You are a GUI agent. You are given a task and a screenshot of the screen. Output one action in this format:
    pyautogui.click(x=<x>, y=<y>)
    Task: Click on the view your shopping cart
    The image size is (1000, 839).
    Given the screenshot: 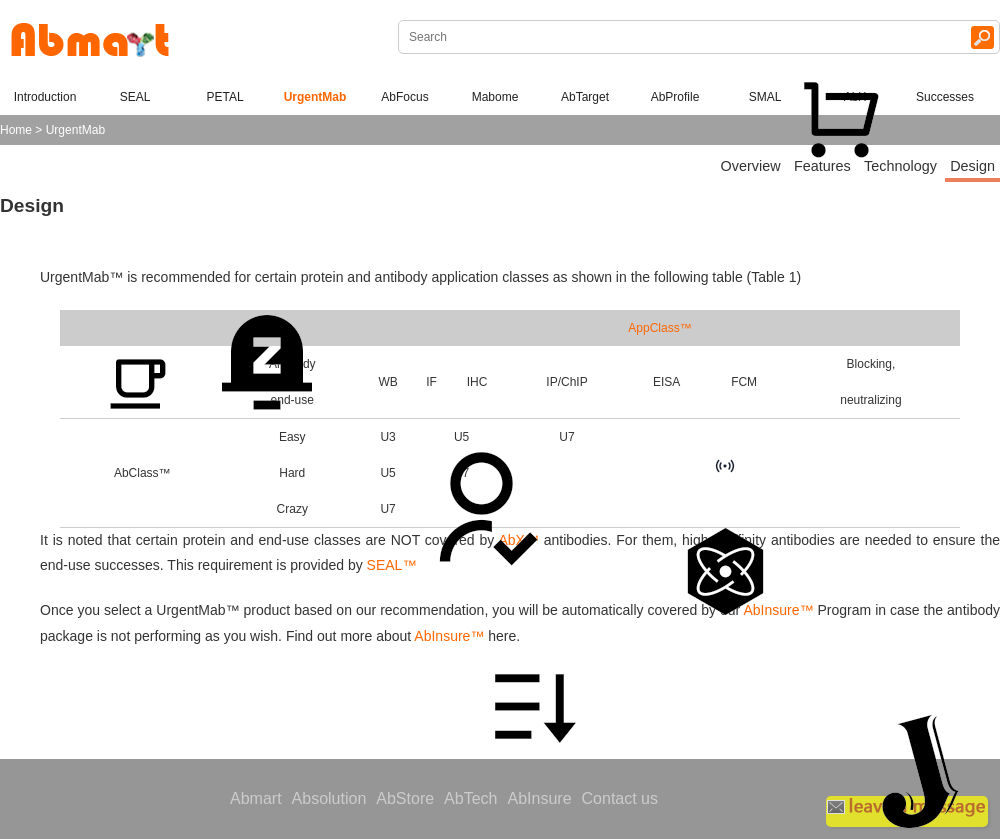 What is the action you would take?
    pyautogui.click(x=840, y=118)
    